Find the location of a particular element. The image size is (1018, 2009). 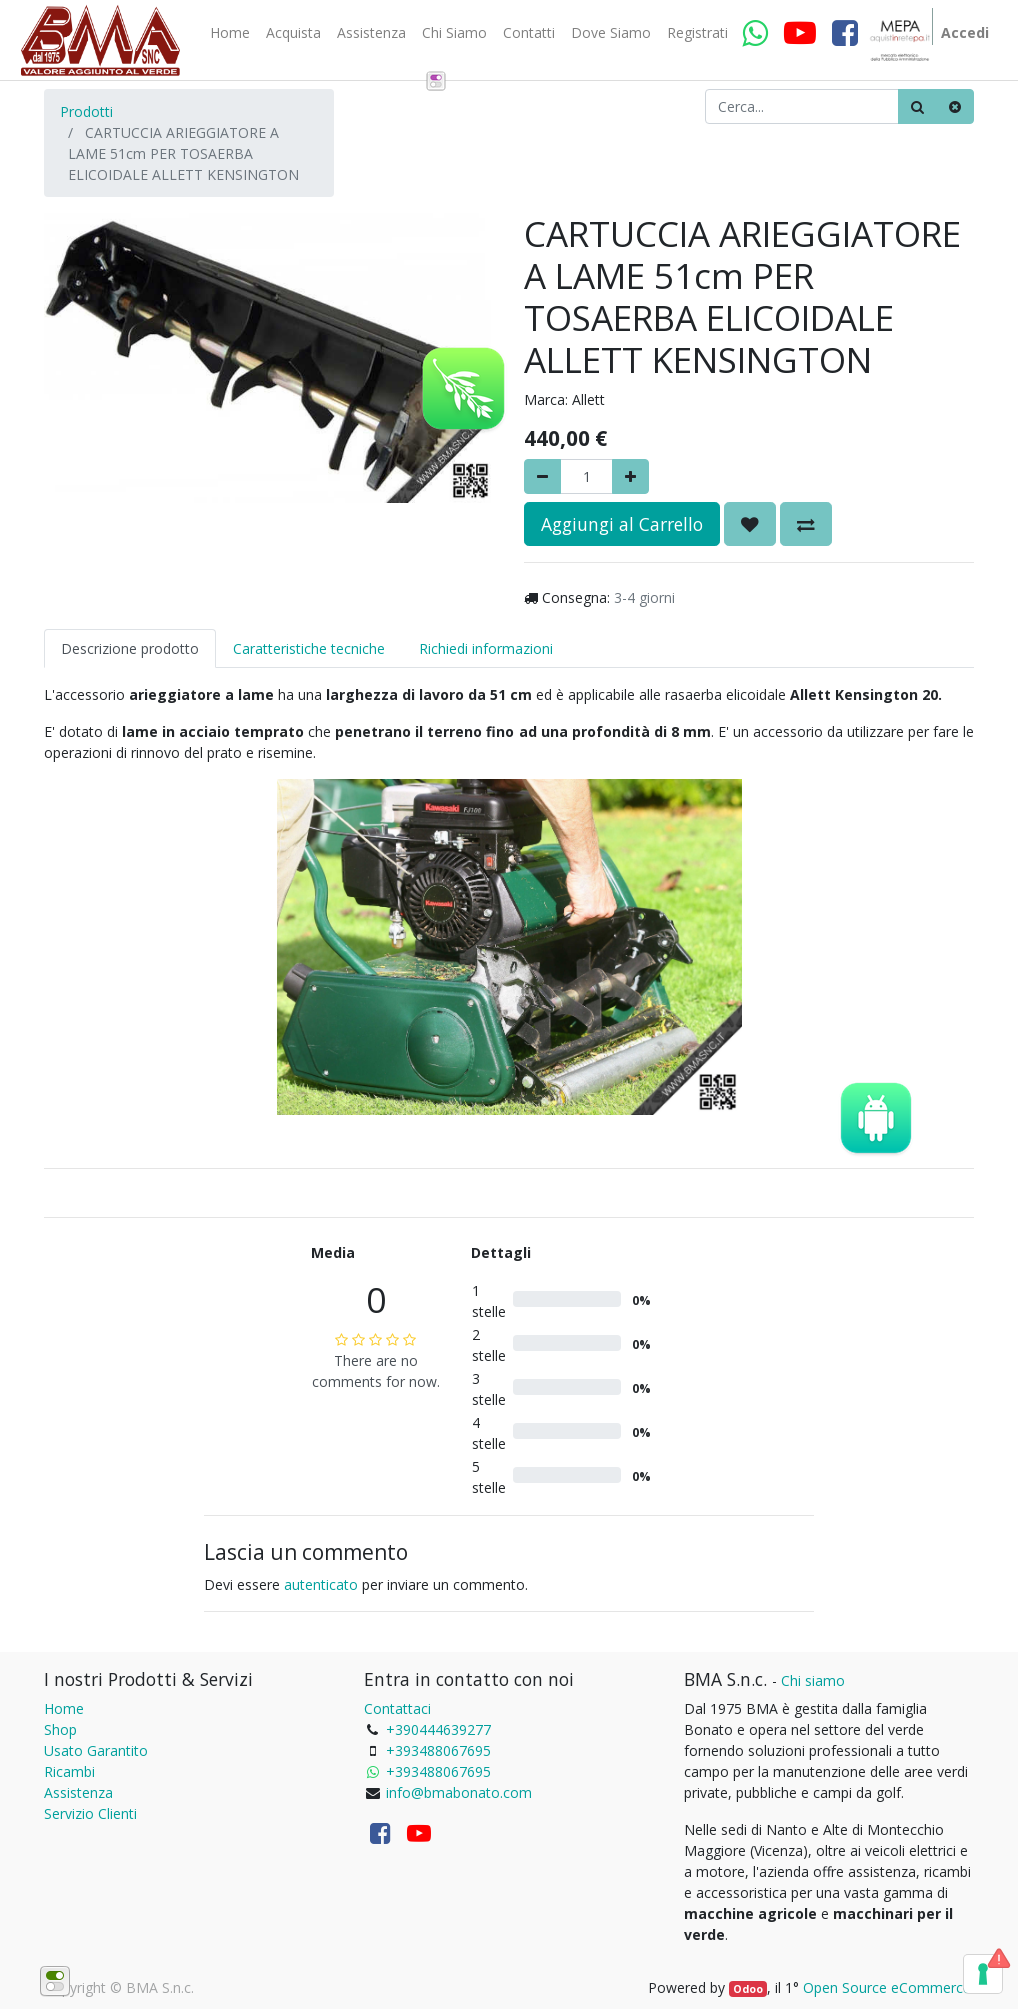

open system tweaks or settings customization is located at coordinates (436, 81).